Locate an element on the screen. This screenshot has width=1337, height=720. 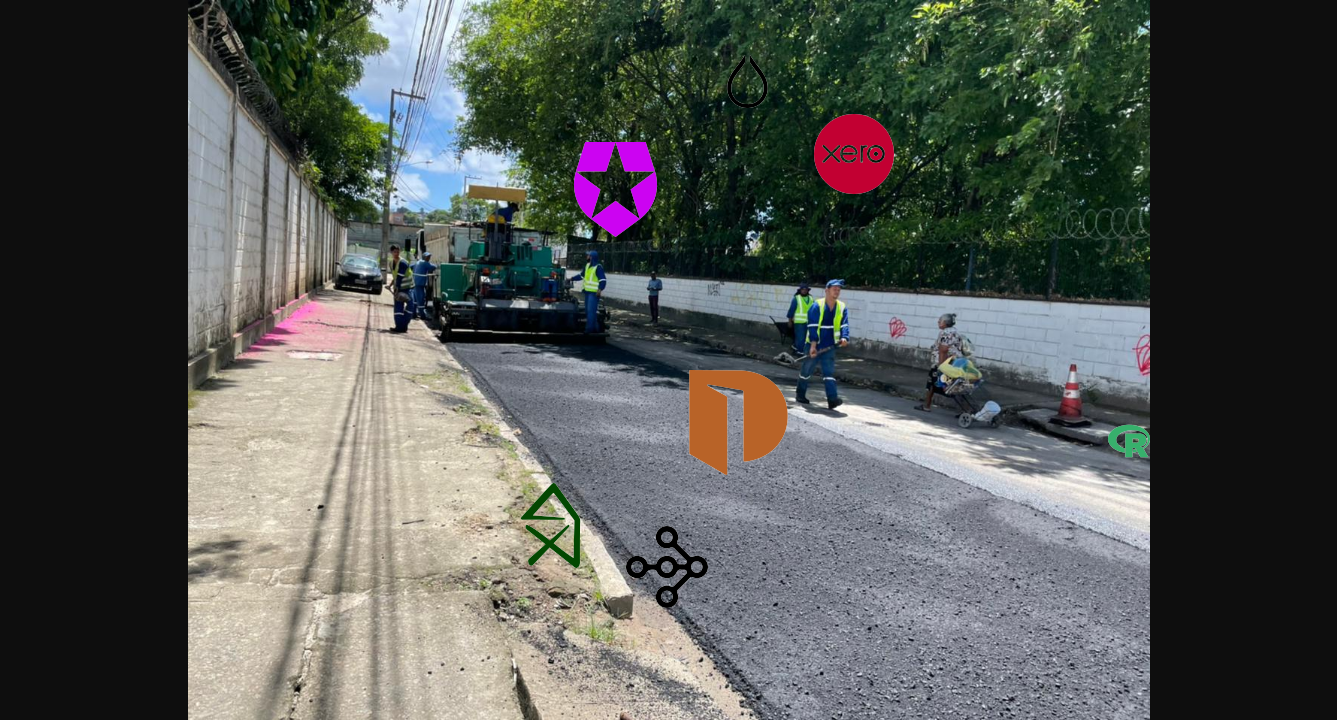
hyprland window manager logo is located at coordinates (747, 81).